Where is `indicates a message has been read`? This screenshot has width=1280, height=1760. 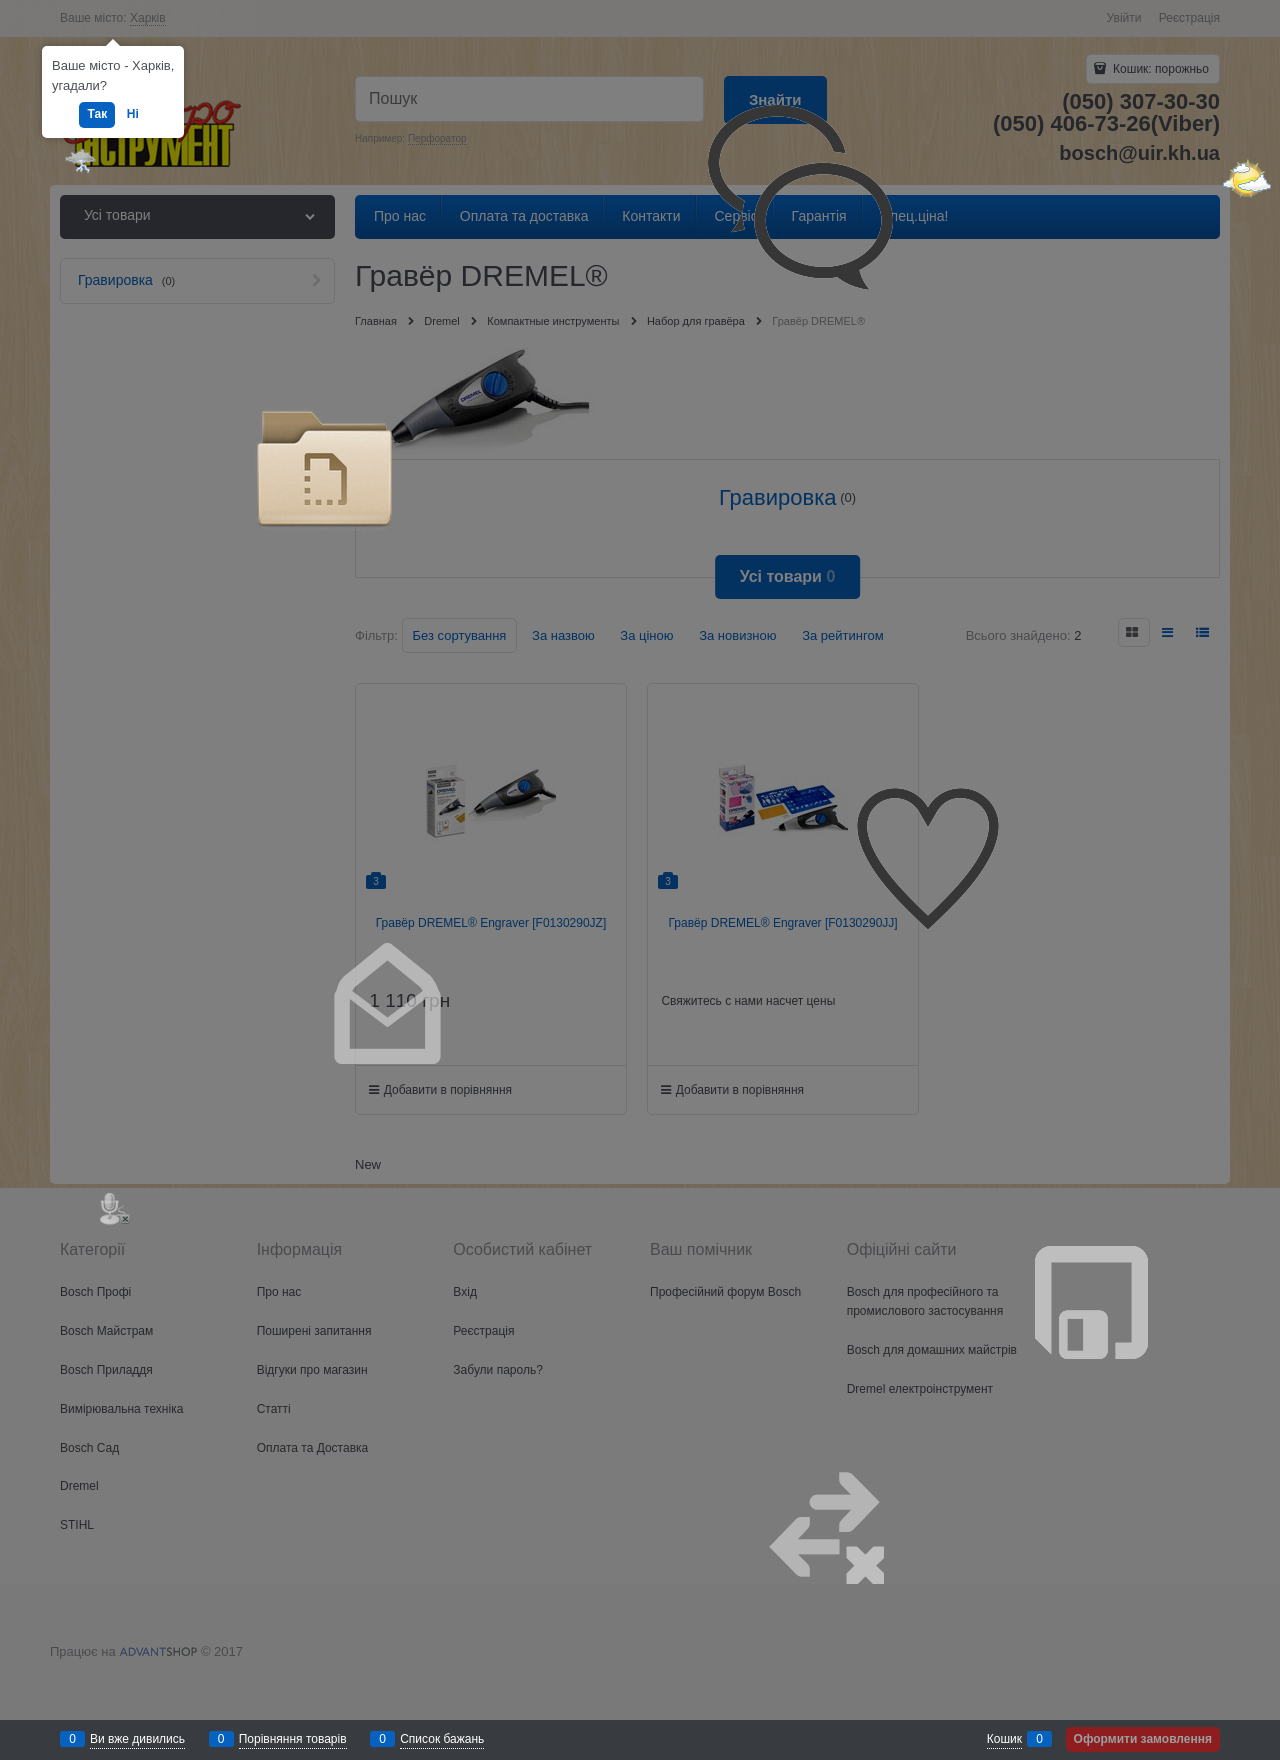
indicates a message has been read is located at coordinates (387, 1003).